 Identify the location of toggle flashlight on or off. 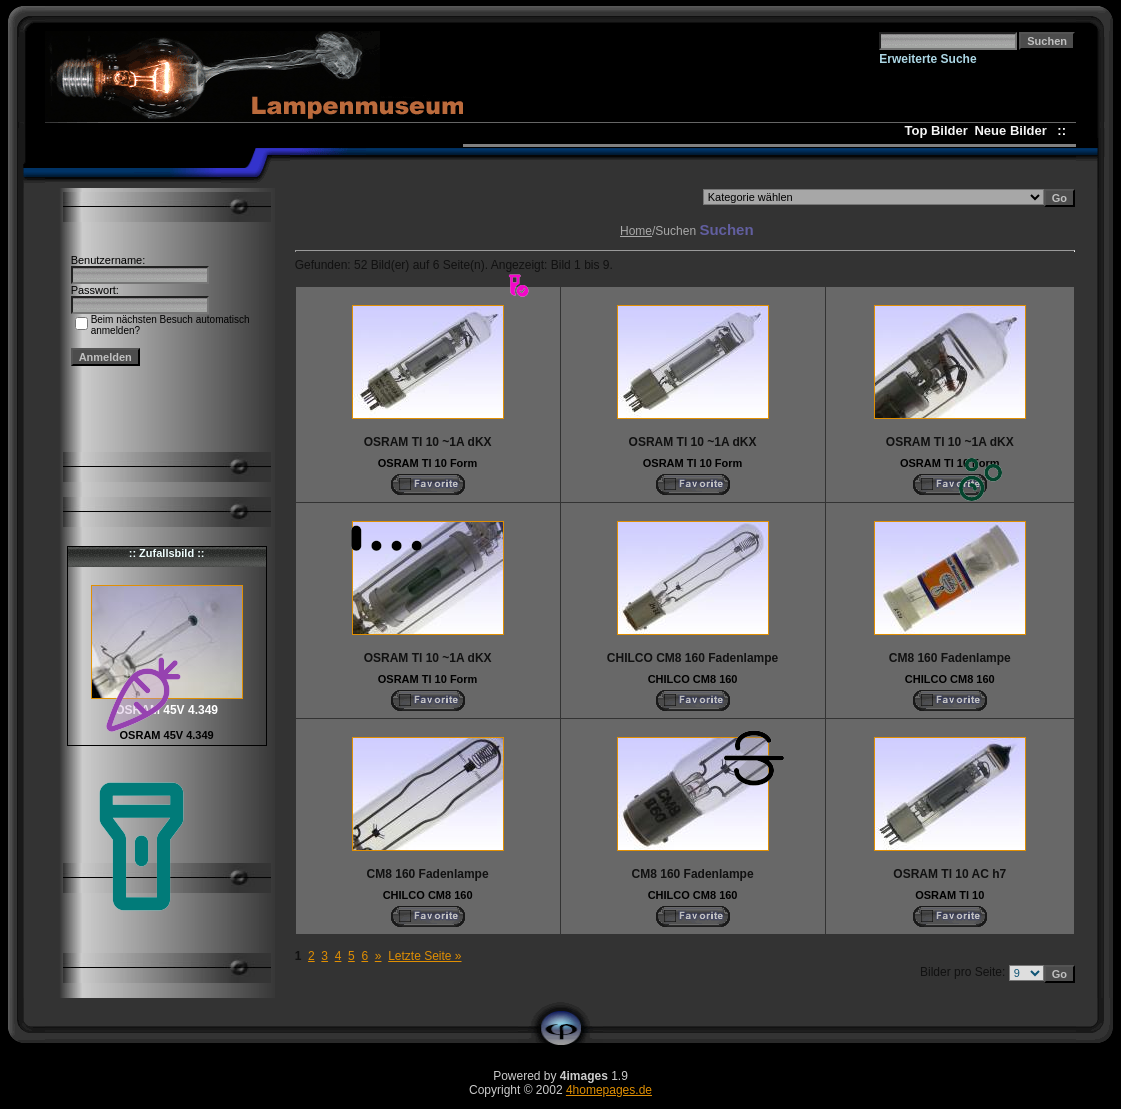
(141, 846).